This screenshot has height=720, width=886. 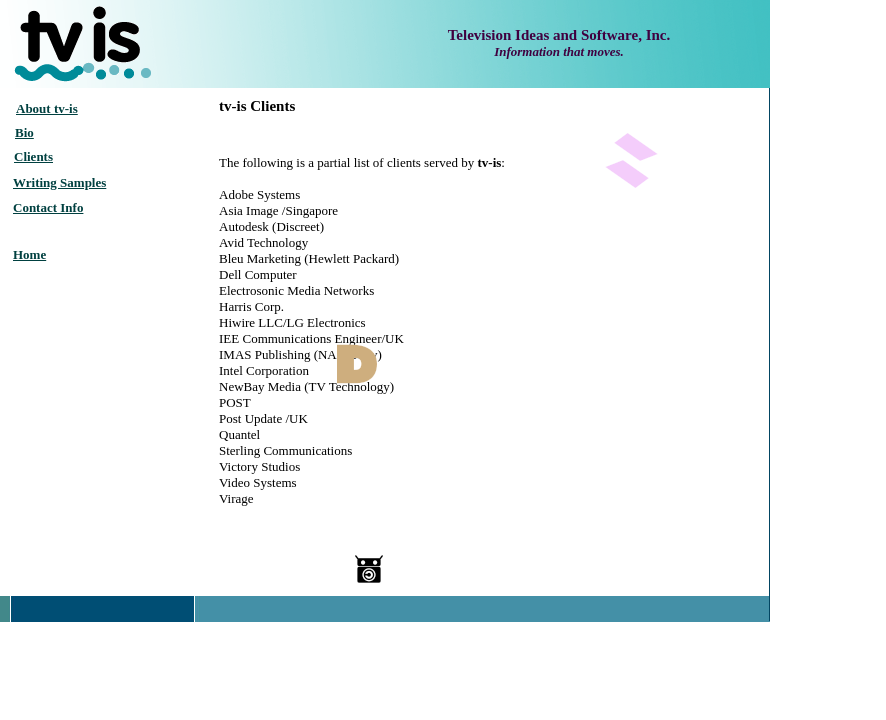 I want to click on DMM.com logo, so click(x=357, y=364).